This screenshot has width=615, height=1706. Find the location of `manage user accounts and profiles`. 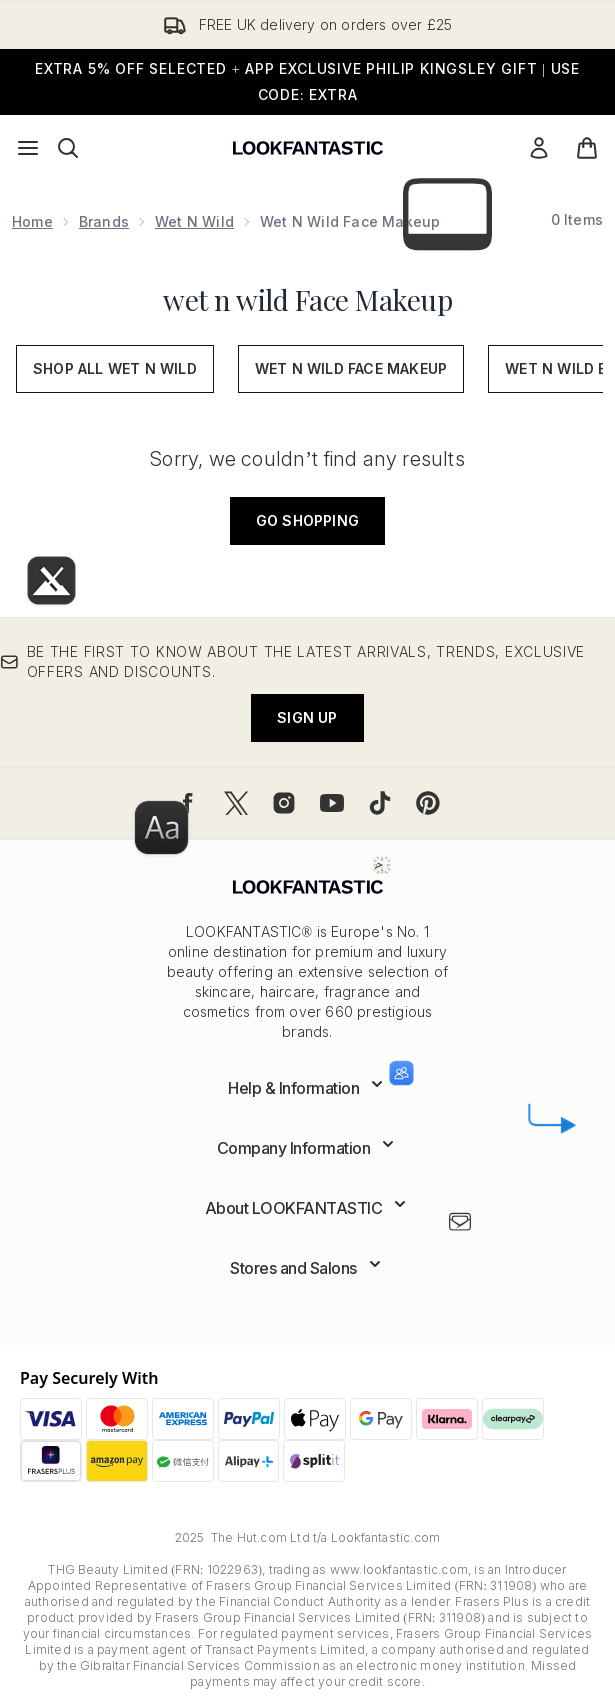

manage user accounts and profiles is located at coordinates (401, 1073).